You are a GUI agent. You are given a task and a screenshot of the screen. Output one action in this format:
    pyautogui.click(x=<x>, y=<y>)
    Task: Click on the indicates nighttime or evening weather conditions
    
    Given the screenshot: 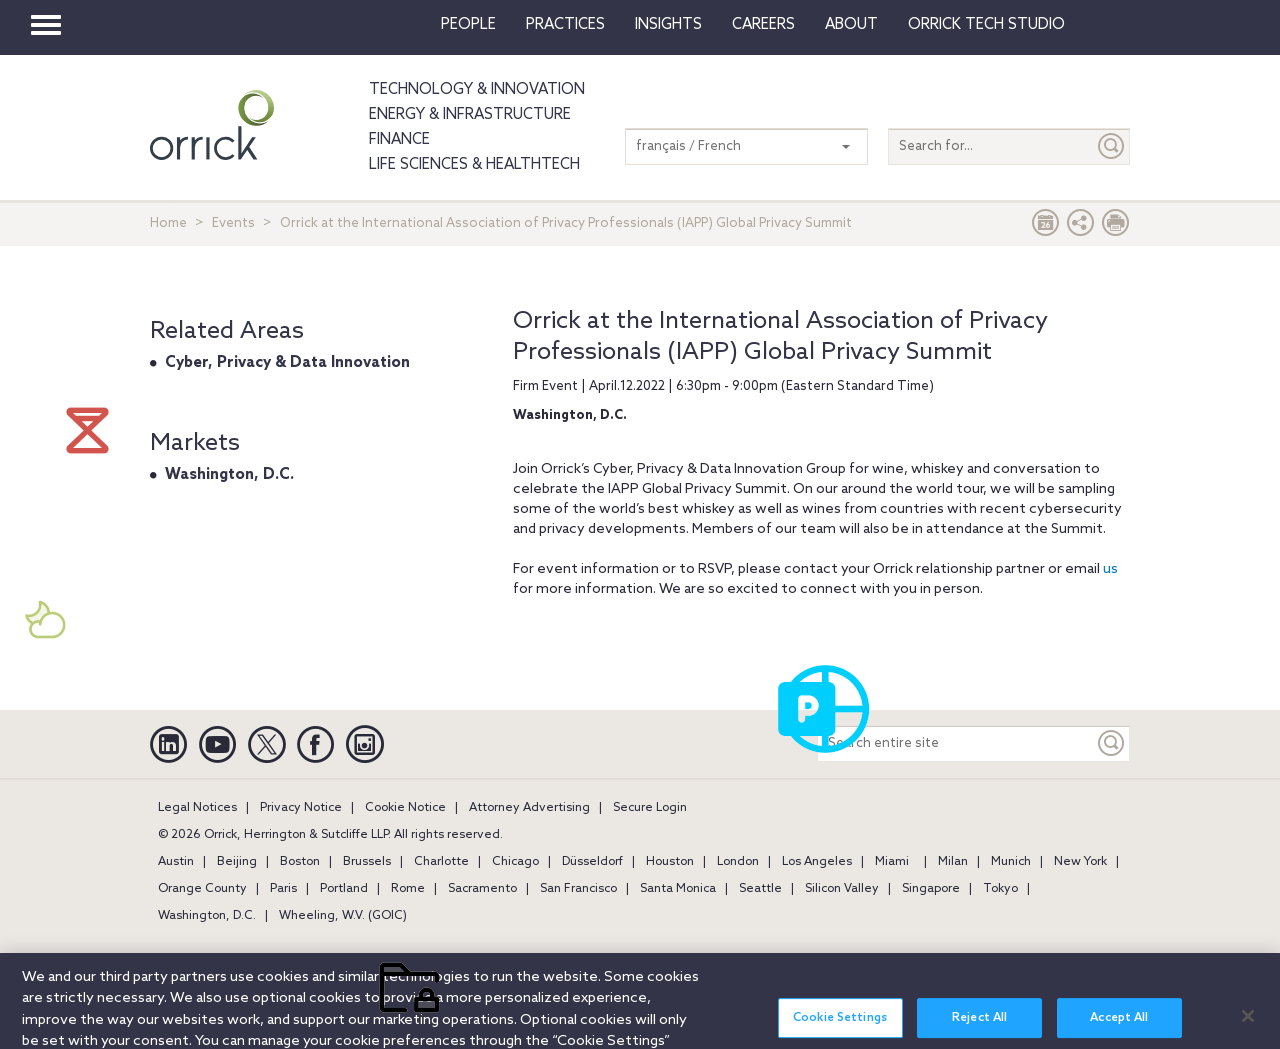 What is the action you would take?
    pyautogui.click(x=44, y=621)
    